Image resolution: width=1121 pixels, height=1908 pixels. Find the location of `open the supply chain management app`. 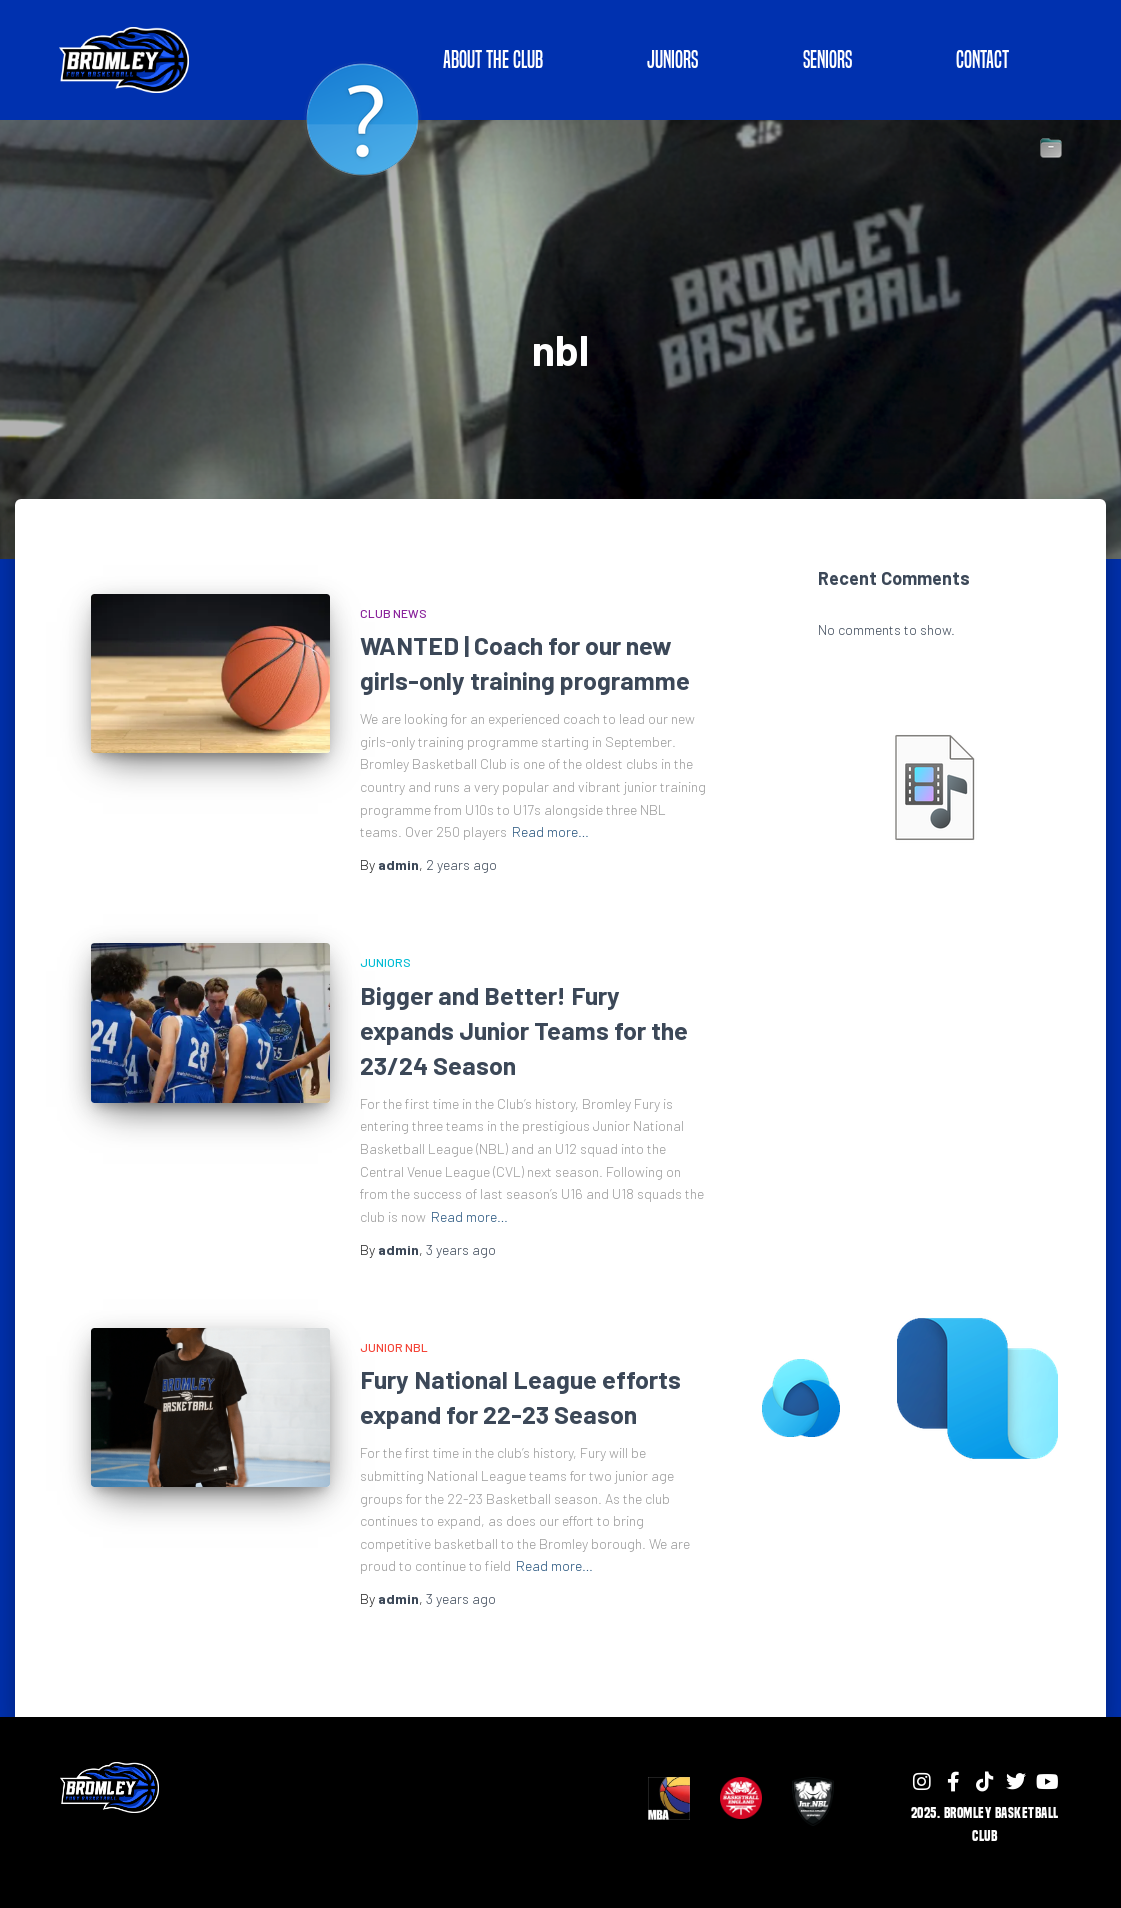

open the supply chain management app is located at coordinates (977, 1388).